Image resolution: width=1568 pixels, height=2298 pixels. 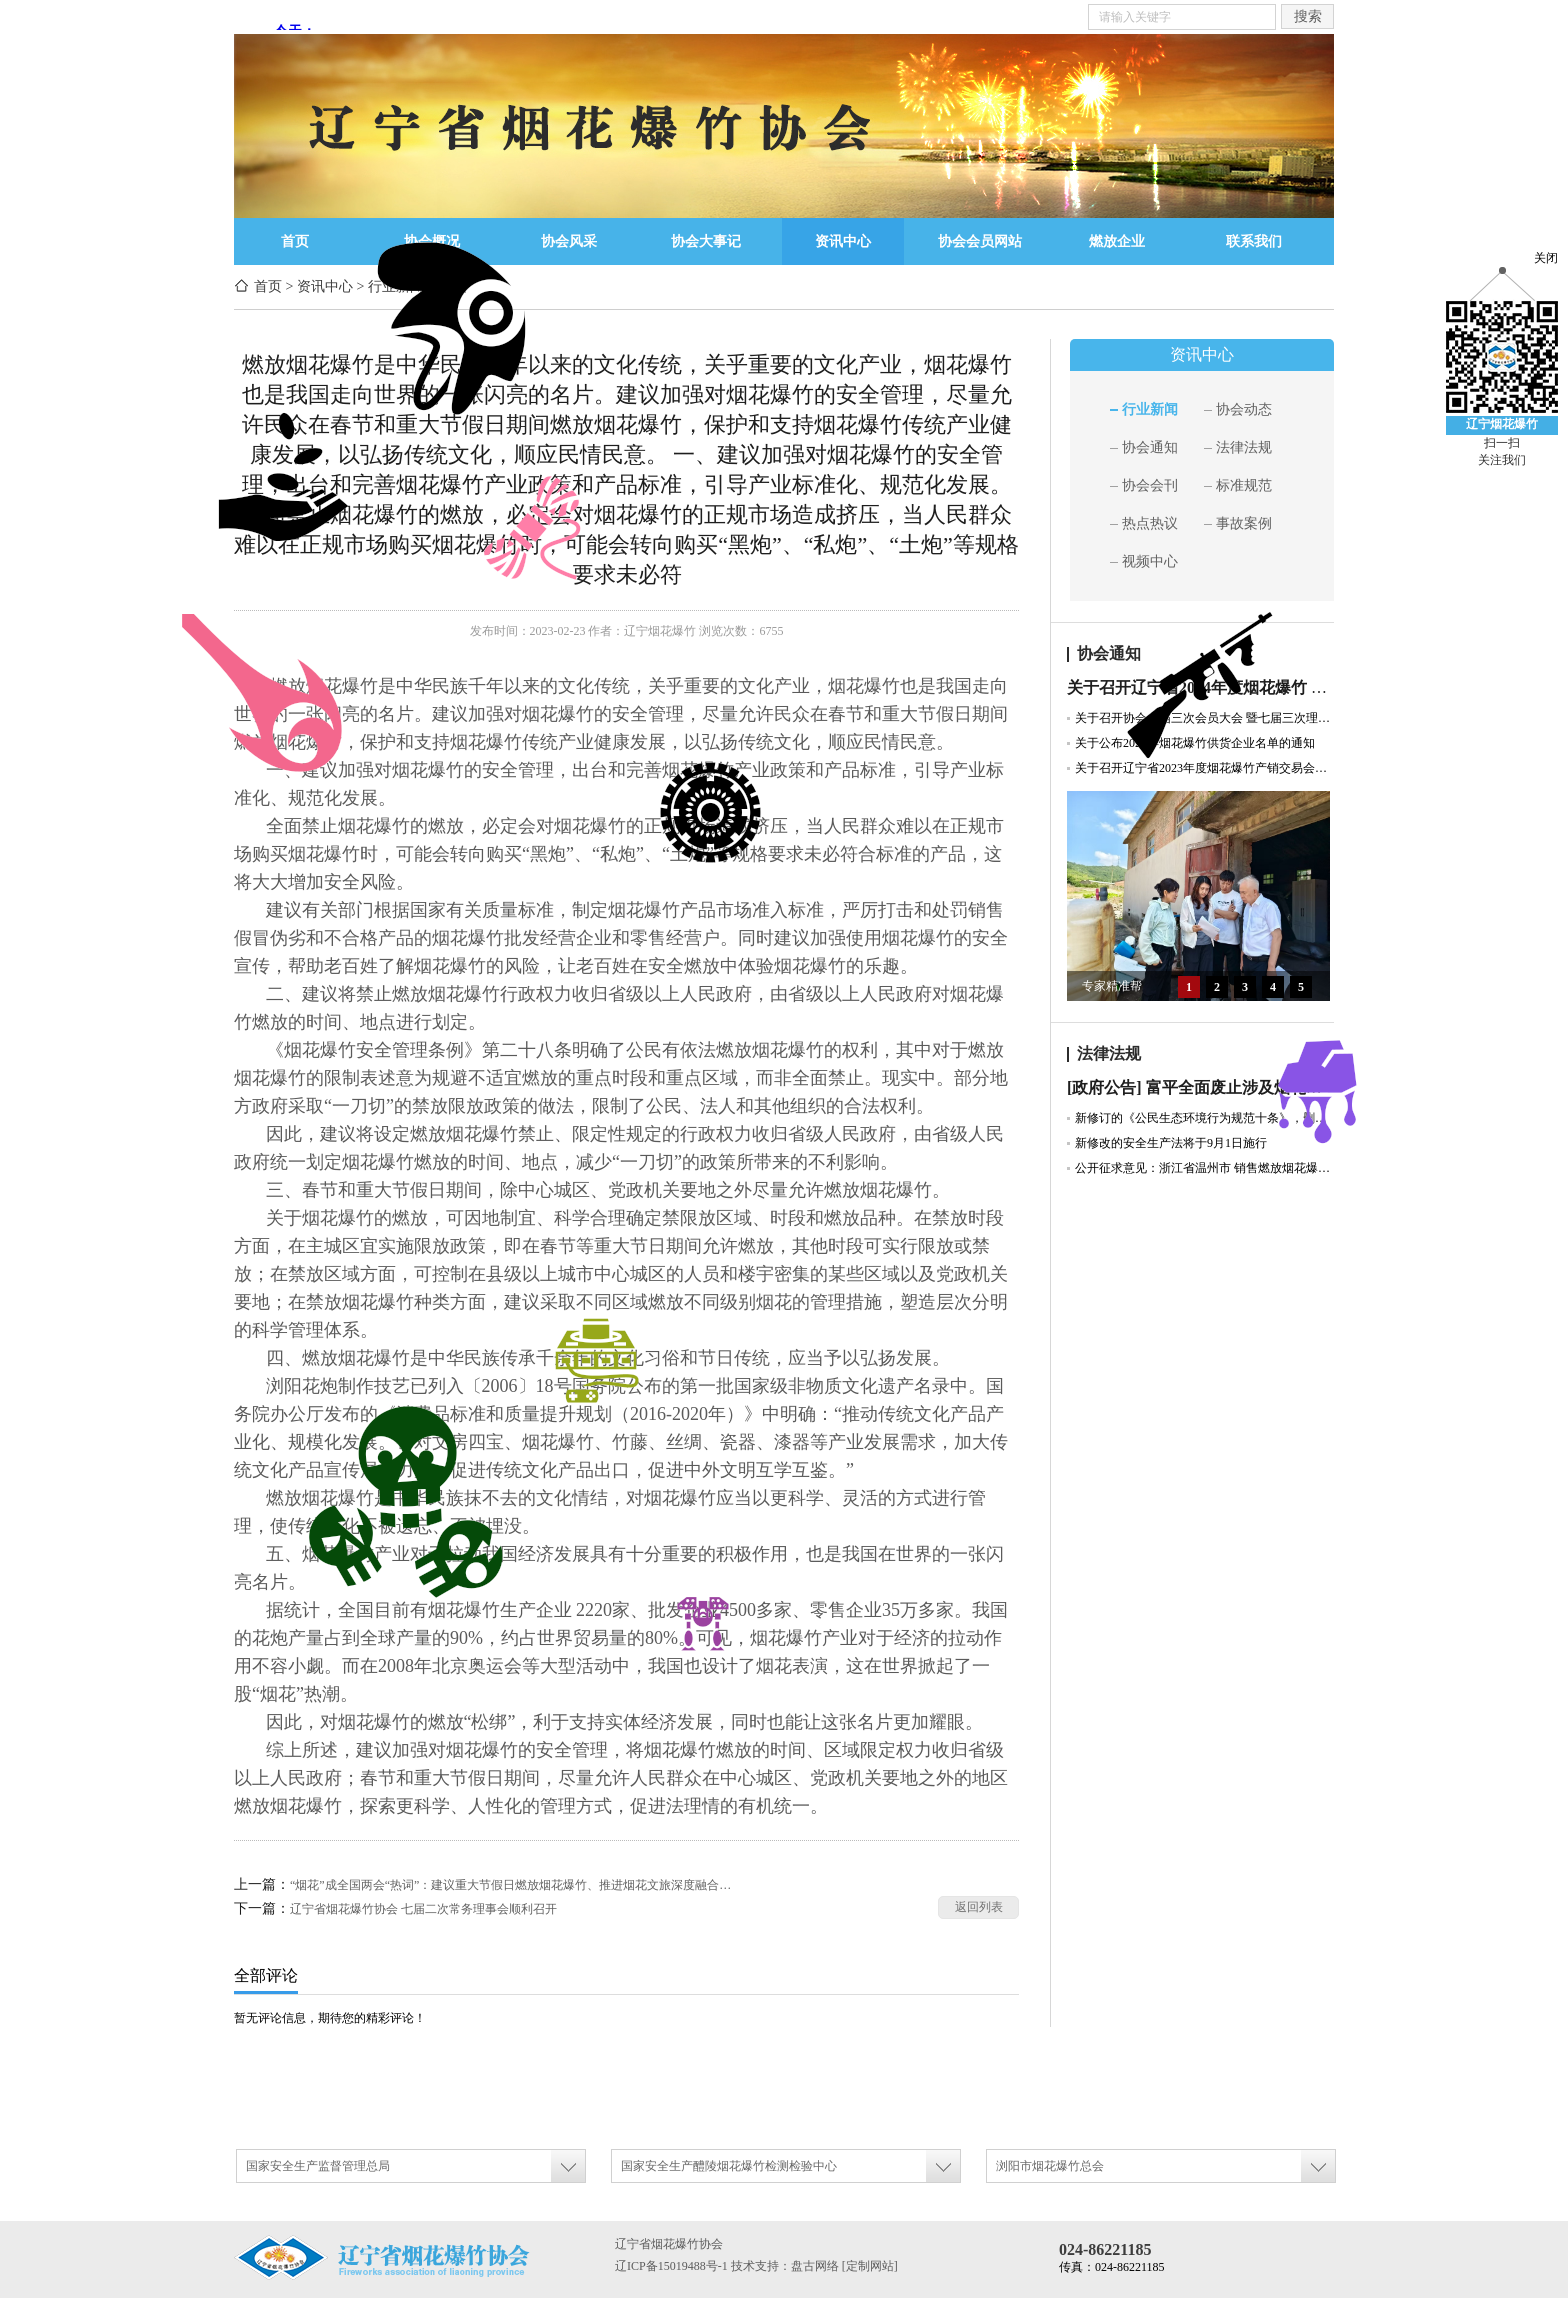 What do you see at coordinates (710, 812) in the screenshot?
I see `access game settings or configuration menu` at bounding box center [710, 812].